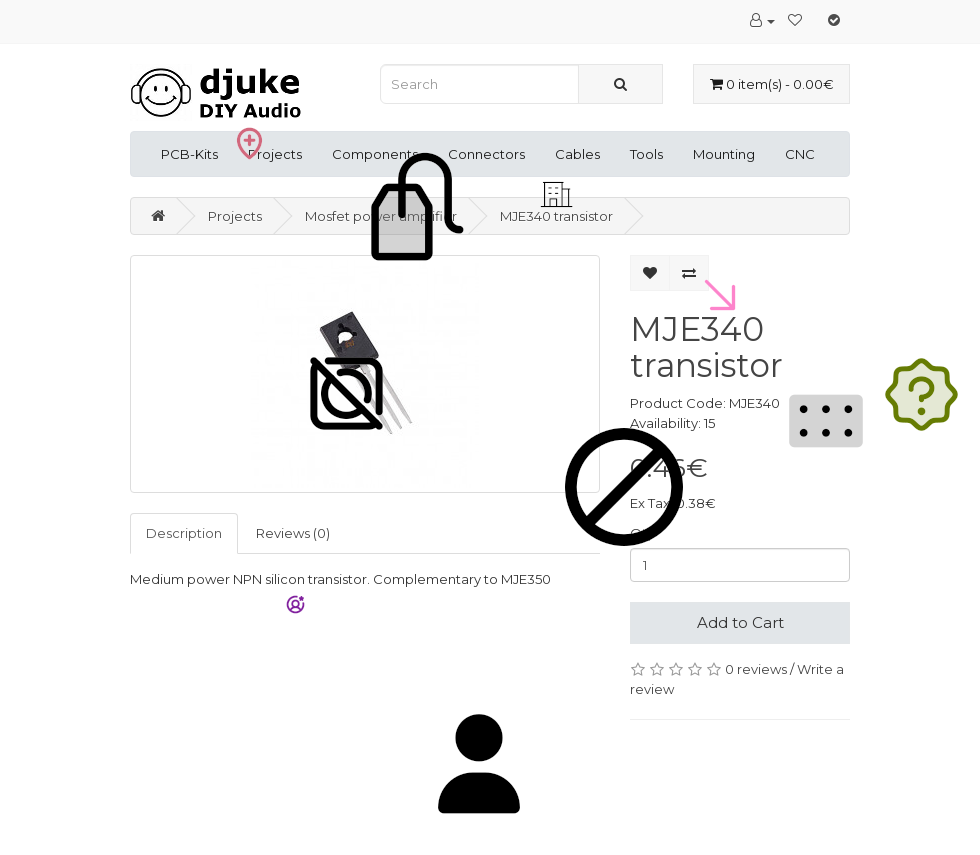  I want to click on view office or workplace location, so click(555, 194).